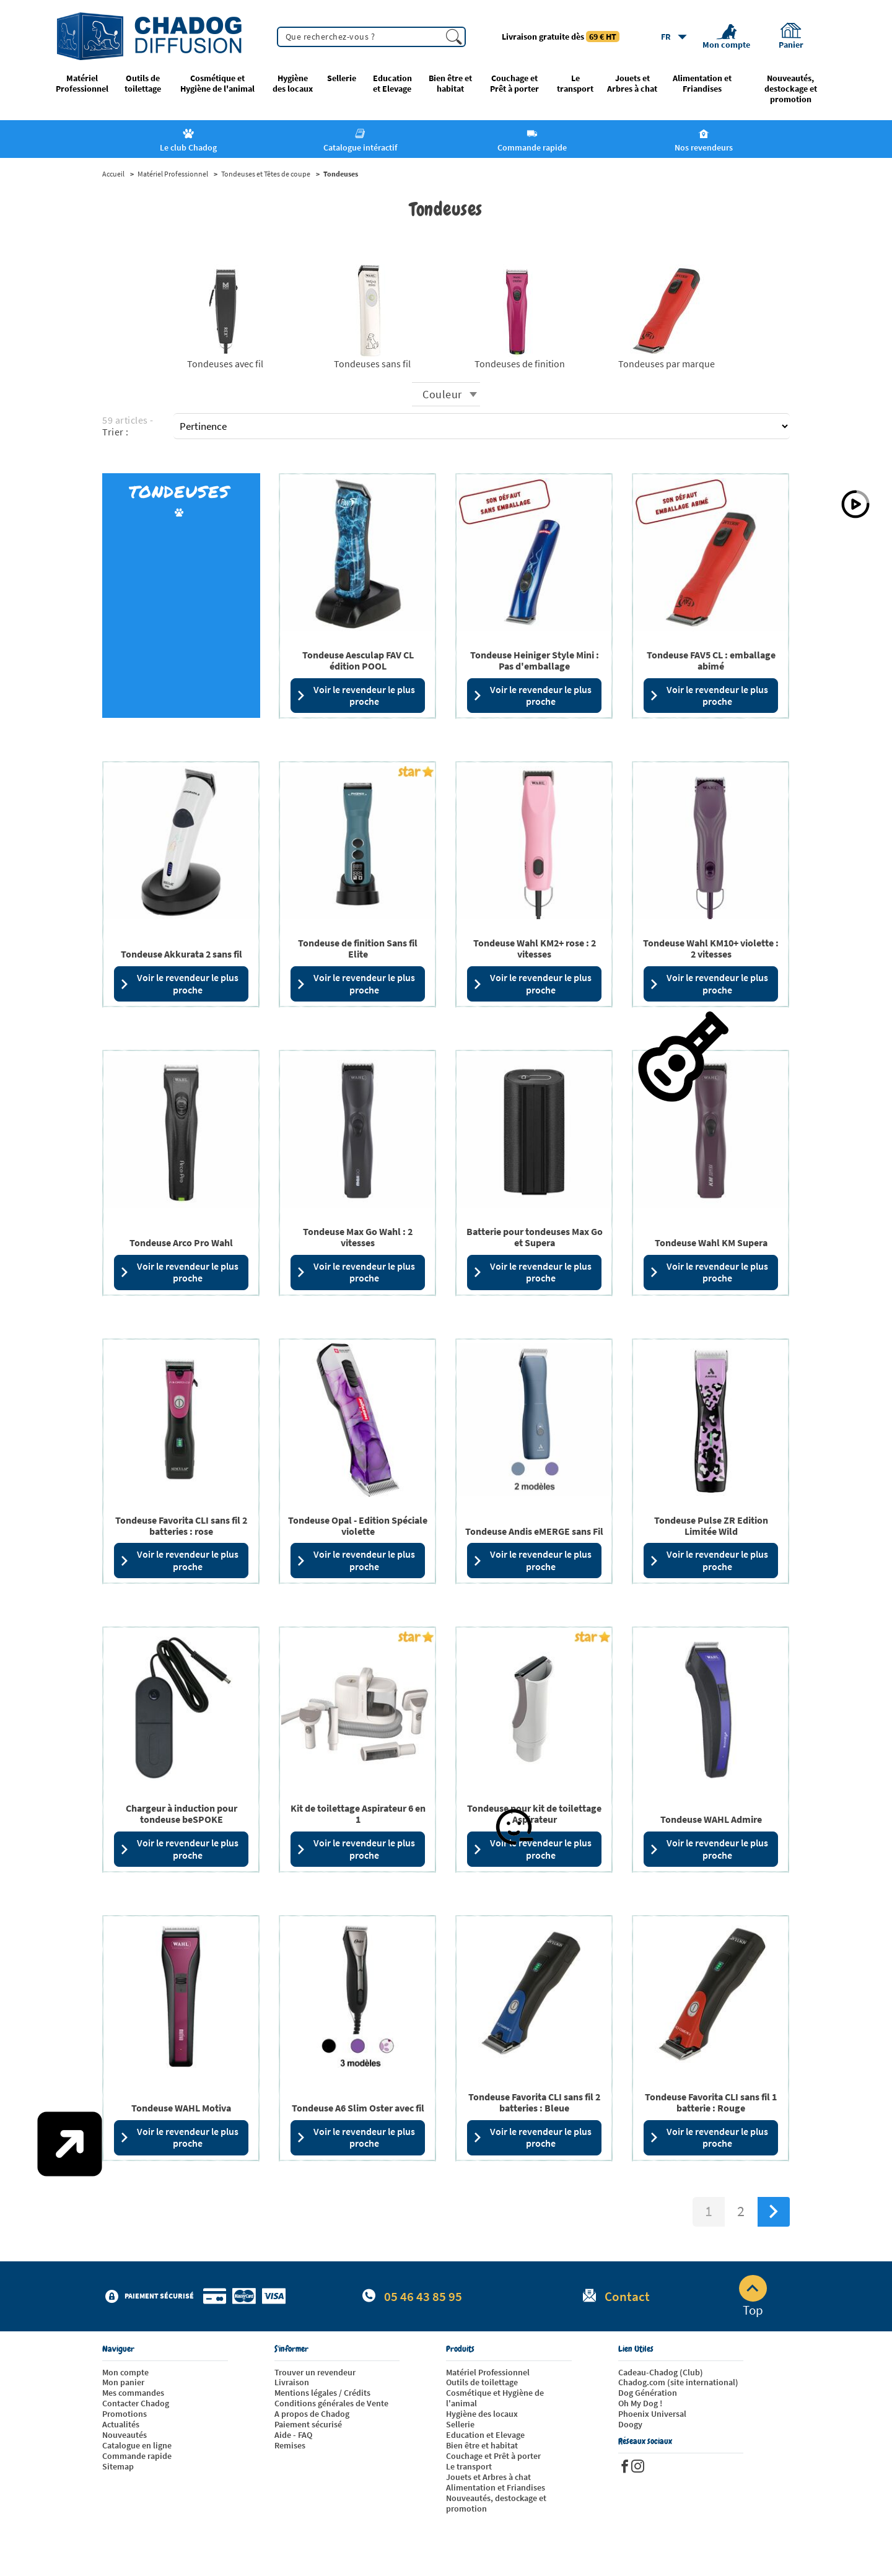 This screenshot has height=2576, width=892. What do you see at coordinates (683, 1057) in the screenshot?
I see `access music or instrument settings` at bounding box center [683, 1057].